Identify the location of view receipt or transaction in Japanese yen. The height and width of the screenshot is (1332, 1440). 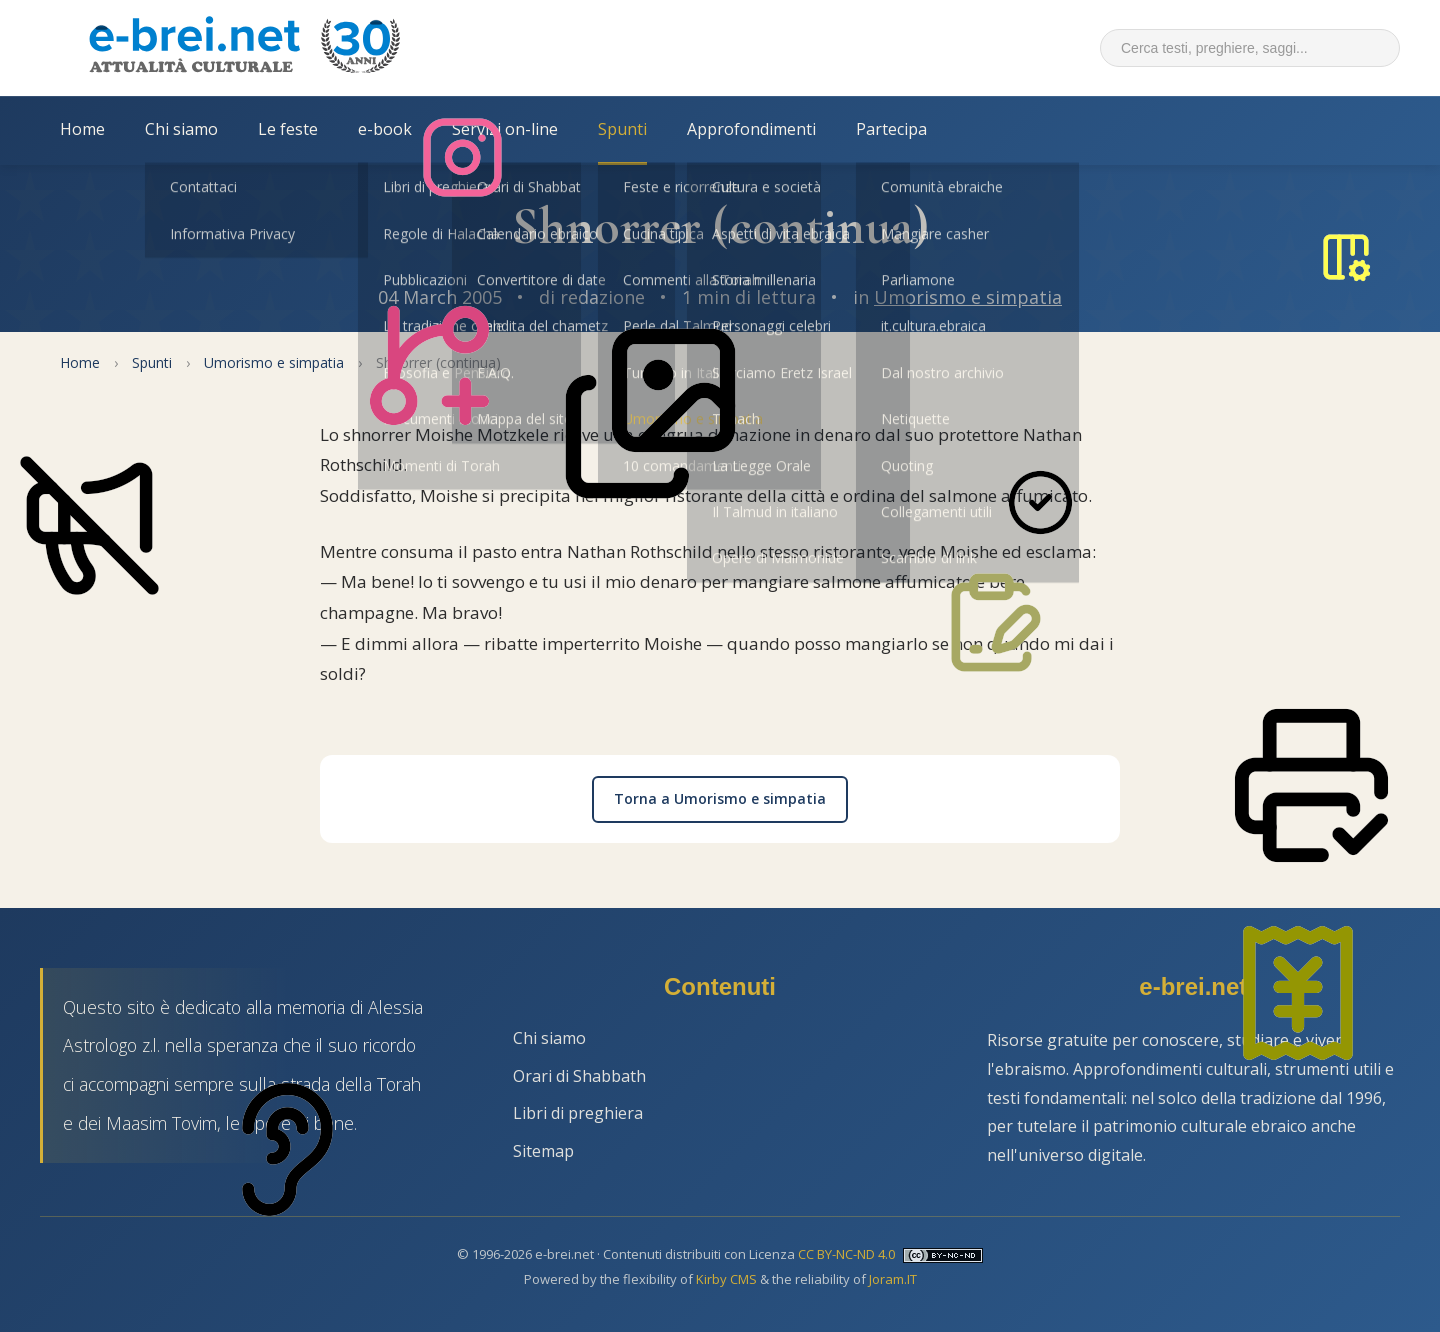
(1298, 993).